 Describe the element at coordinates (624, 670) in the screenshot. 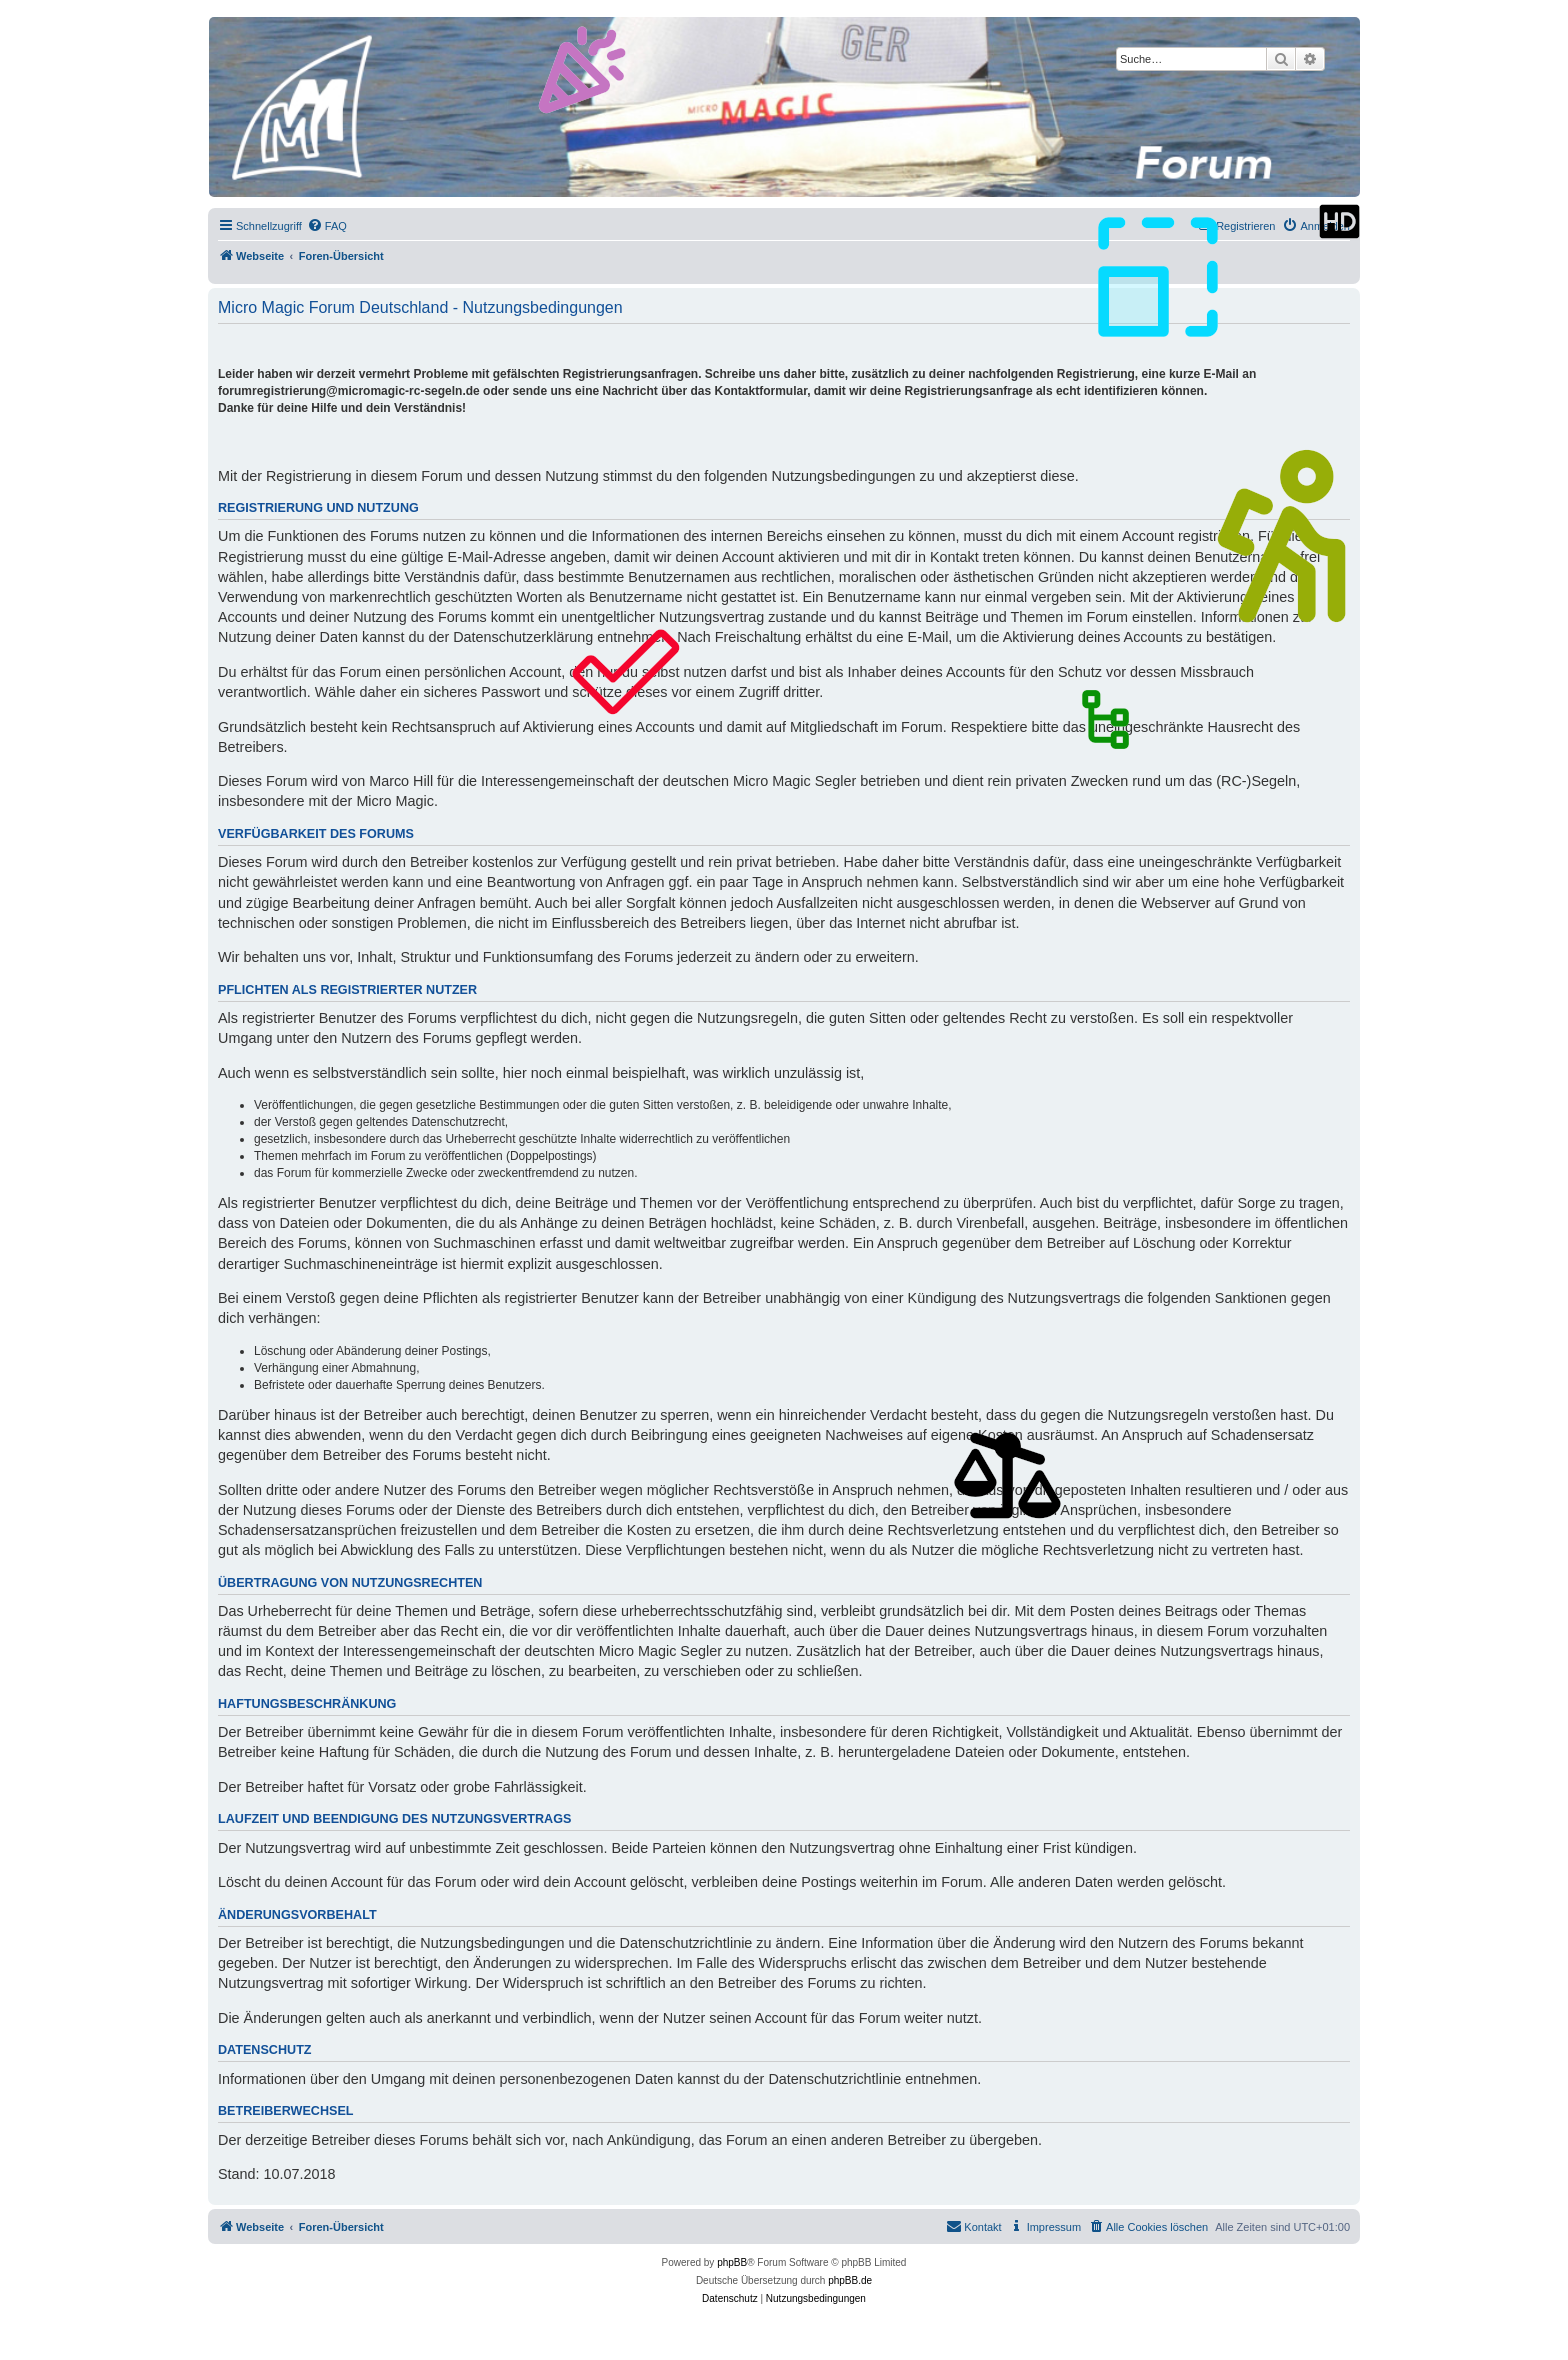

I see `confirm or submit an action` at that location.